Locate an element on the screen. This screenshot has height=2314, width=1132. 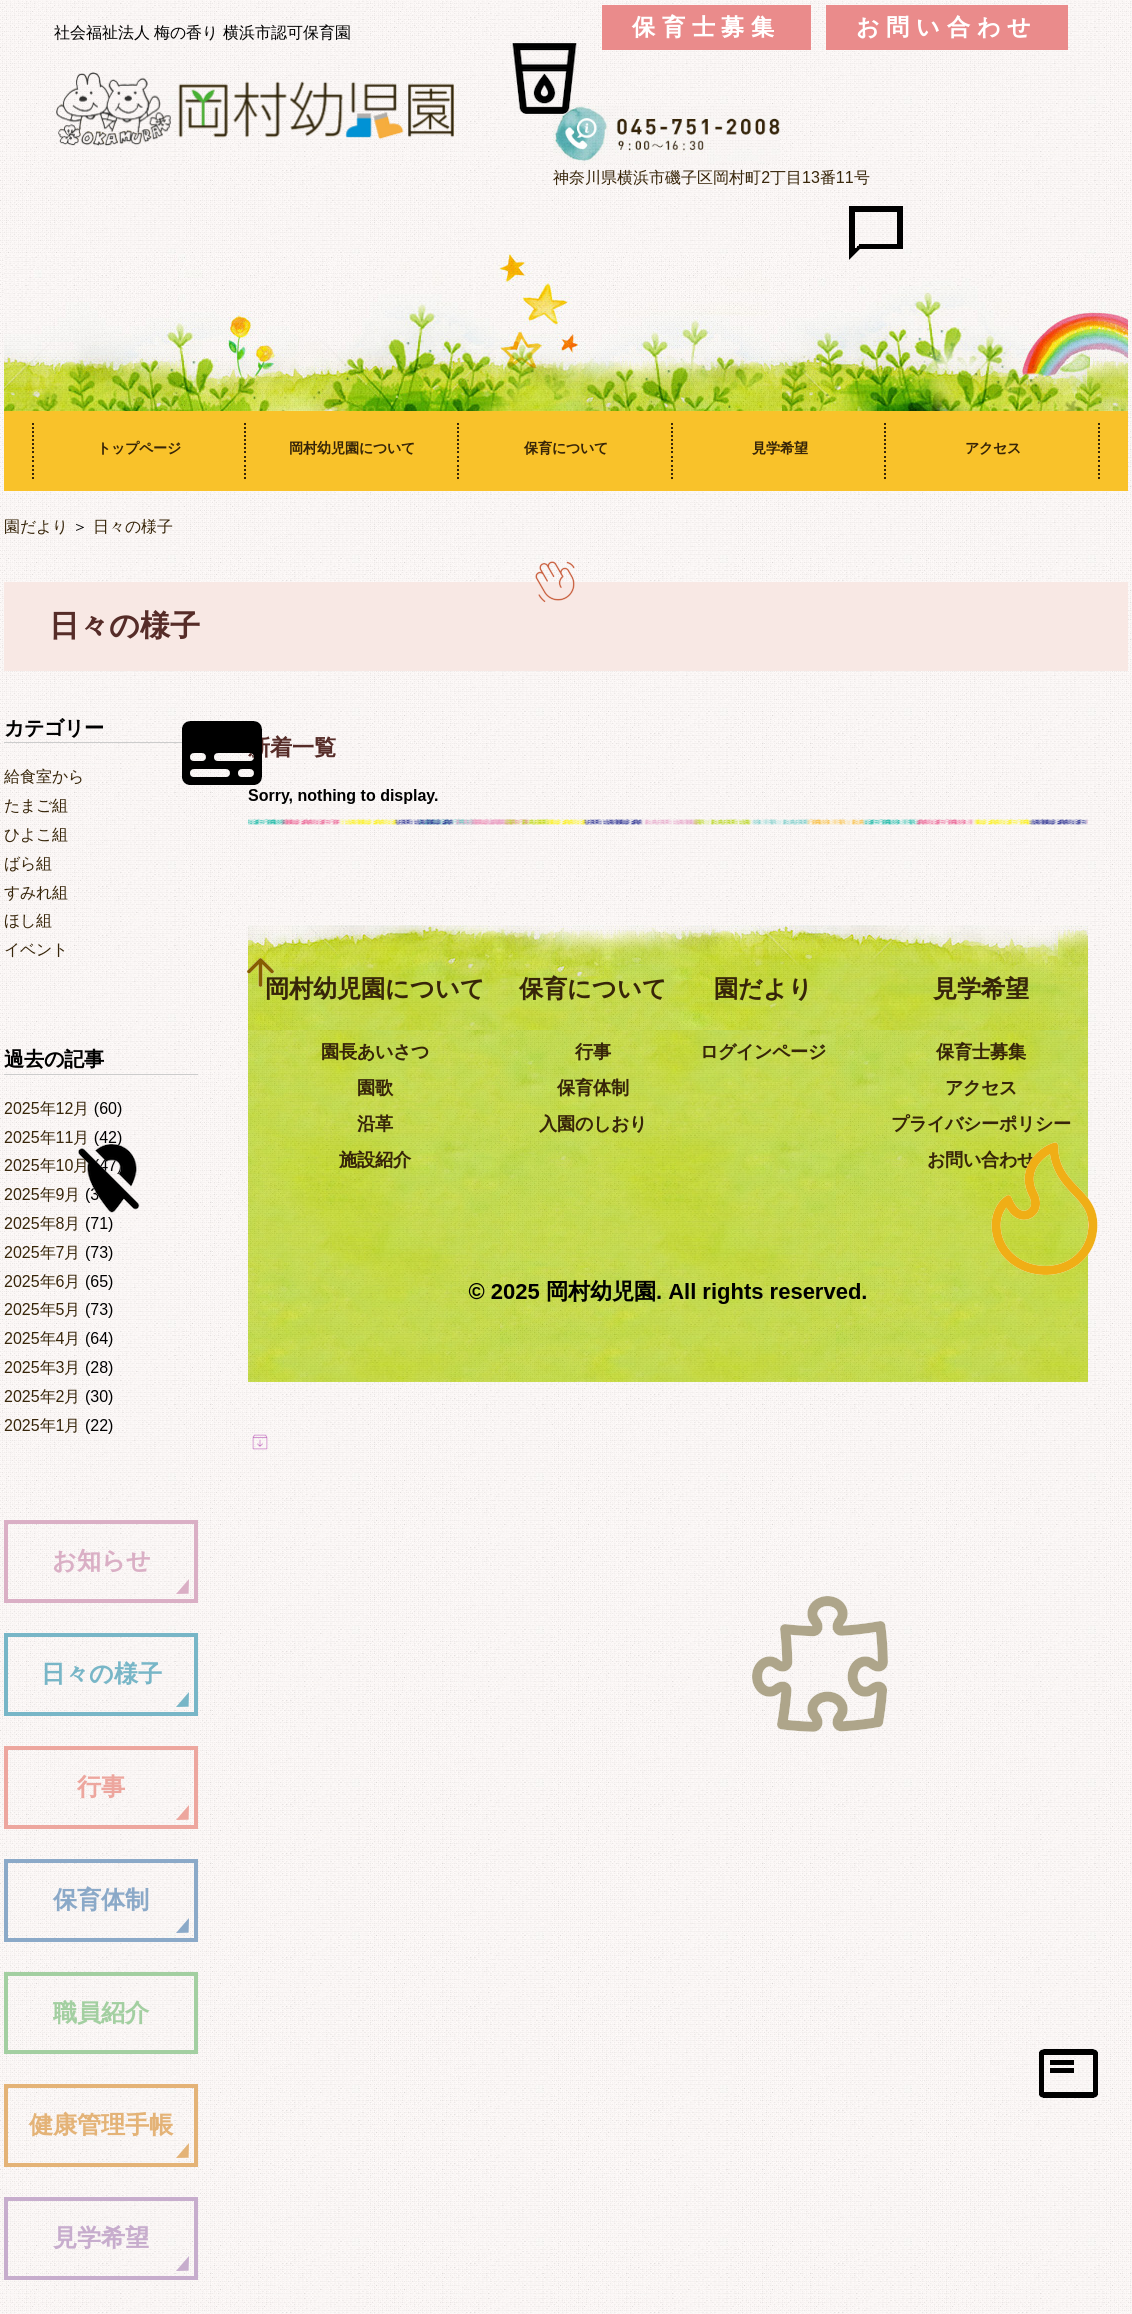
scroll to top of page is located at coordinates (260, 972).